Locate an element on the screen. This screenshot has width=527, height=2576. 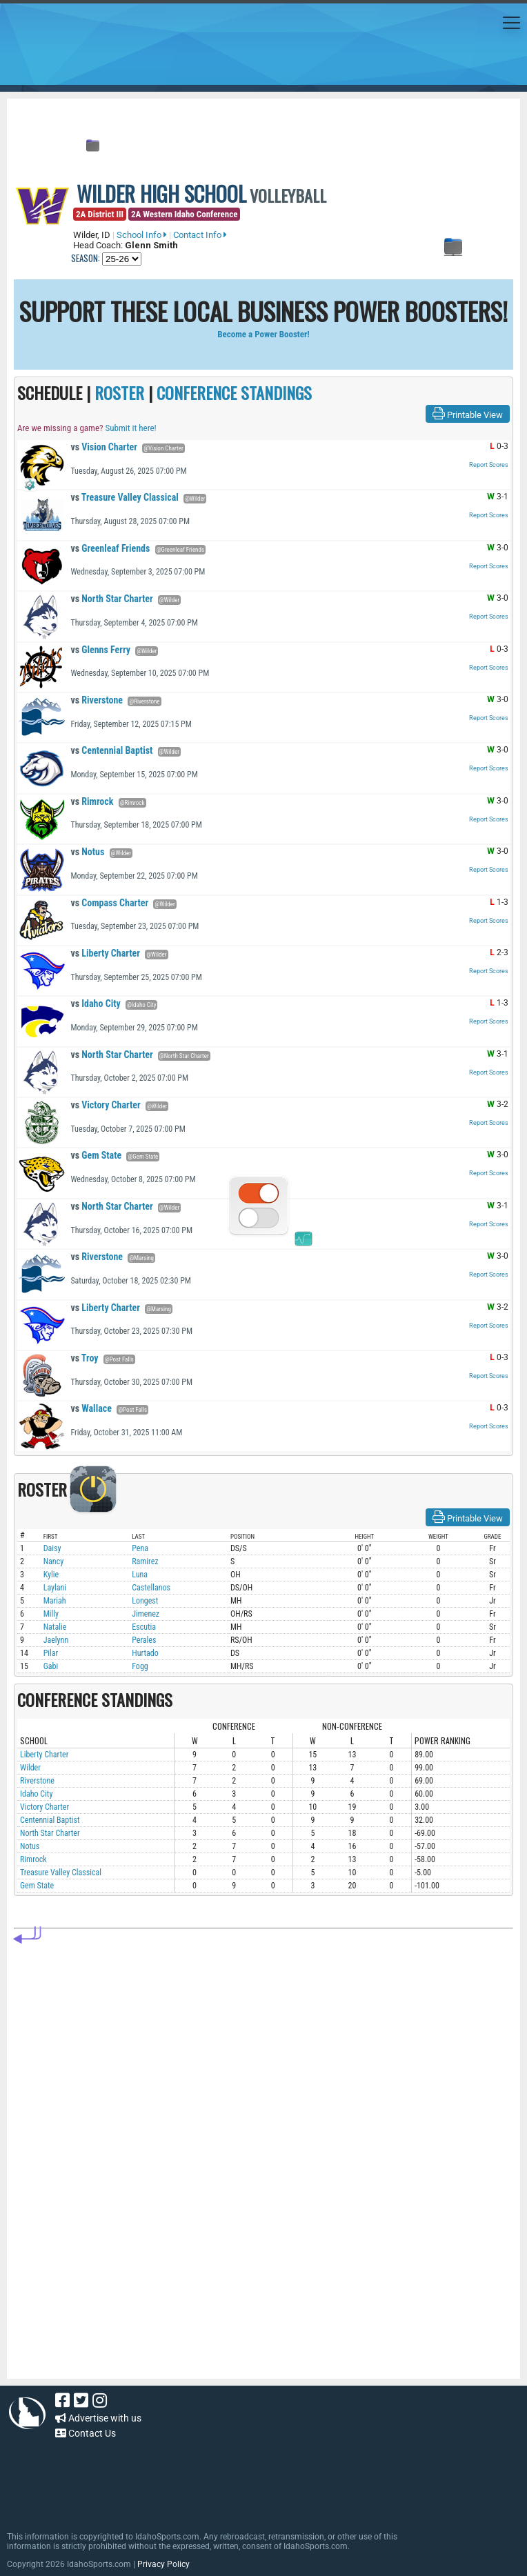
open gnome tweaks settings is located at coordinates (259, 1206).